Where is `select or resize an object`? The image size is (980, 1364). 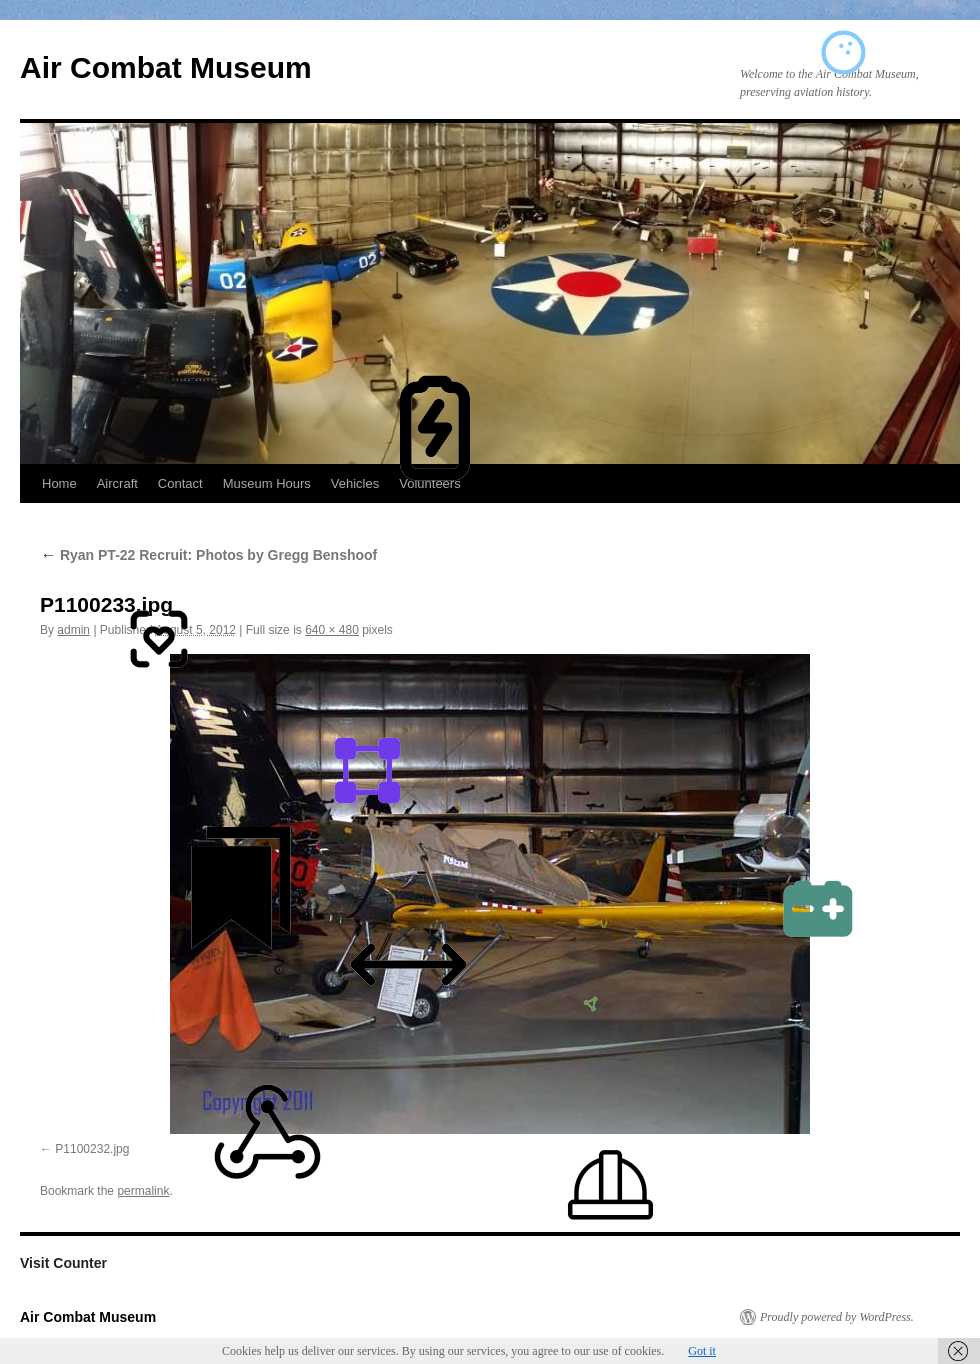 select or resize an object is located at coordinates (367, 770).